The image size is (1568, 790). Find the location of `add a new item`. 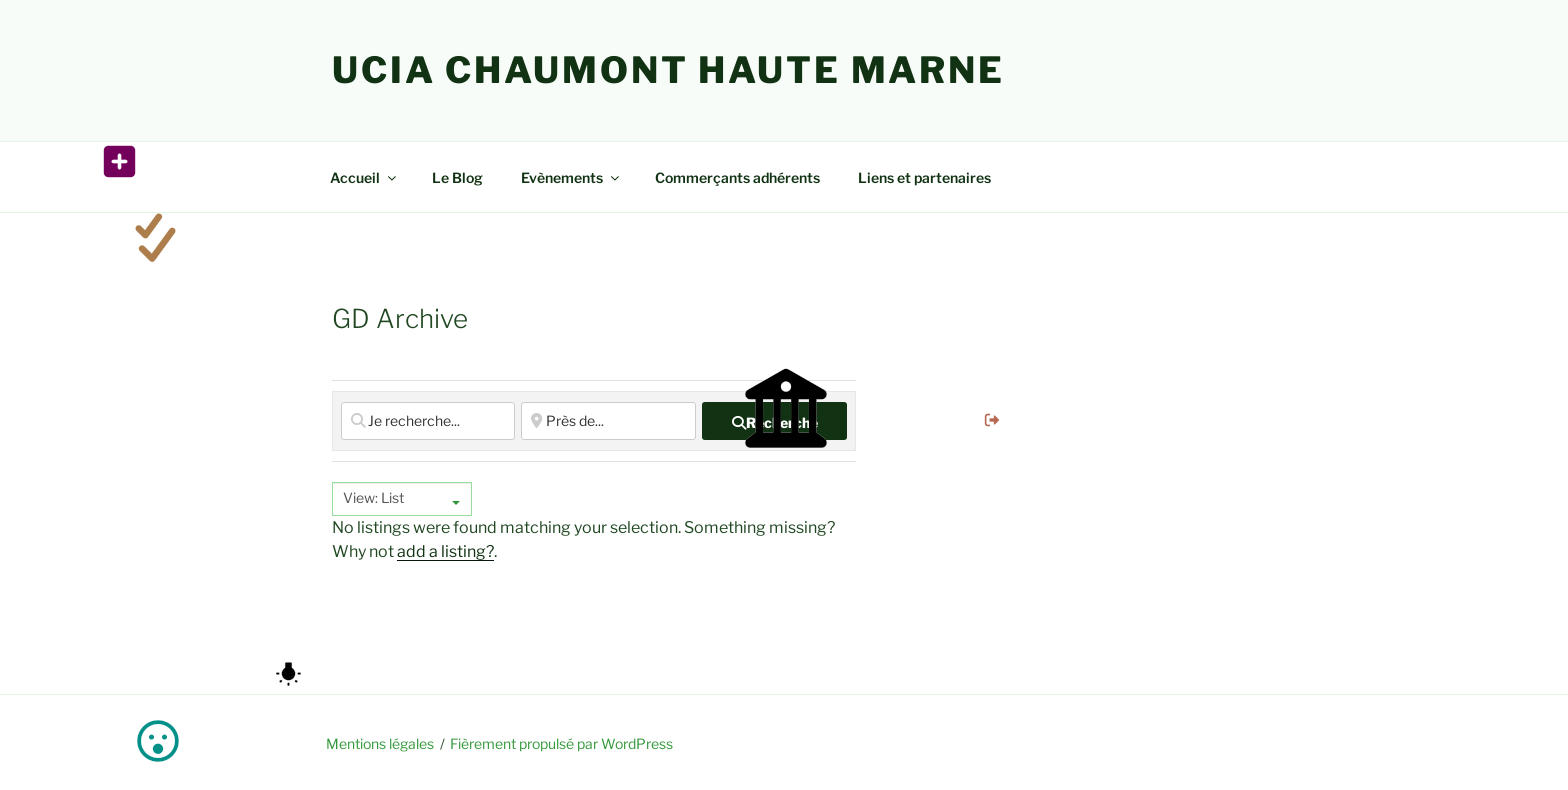

add a new item is located at coordinates (119, 161).